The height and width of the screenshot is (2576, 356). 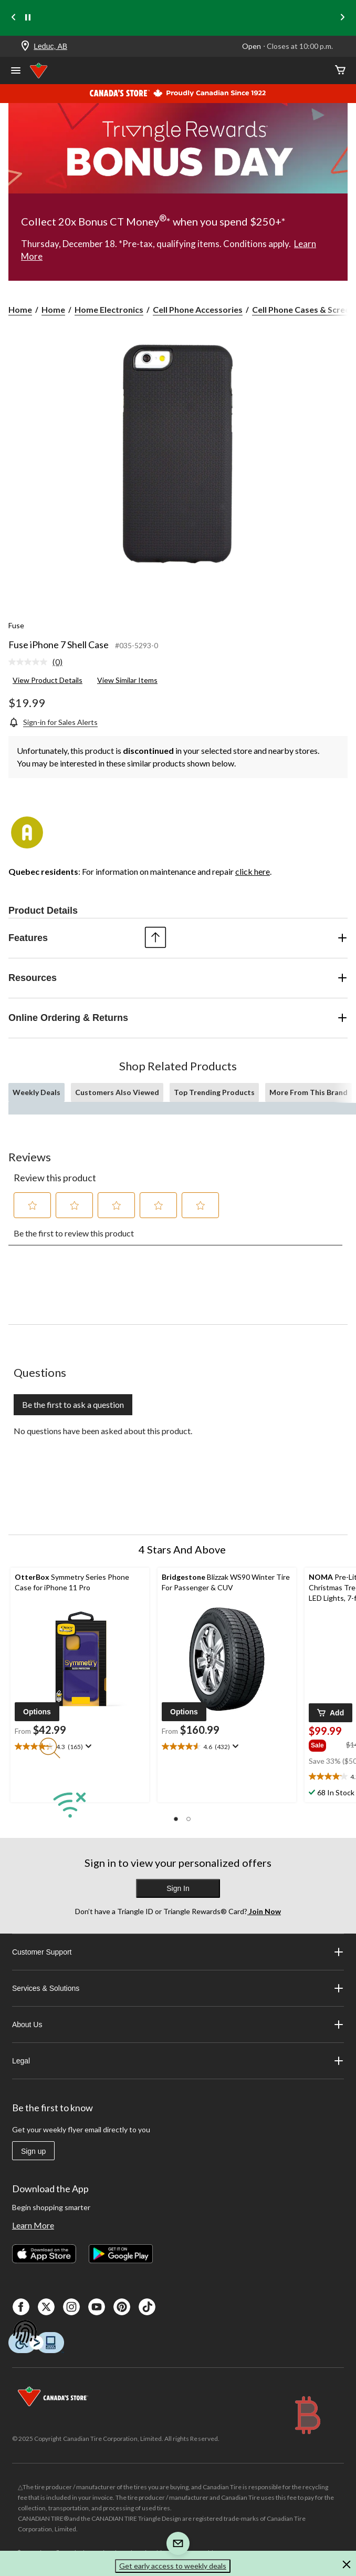 I want to click on zoom out of current view, so click(x=50, y=1748).